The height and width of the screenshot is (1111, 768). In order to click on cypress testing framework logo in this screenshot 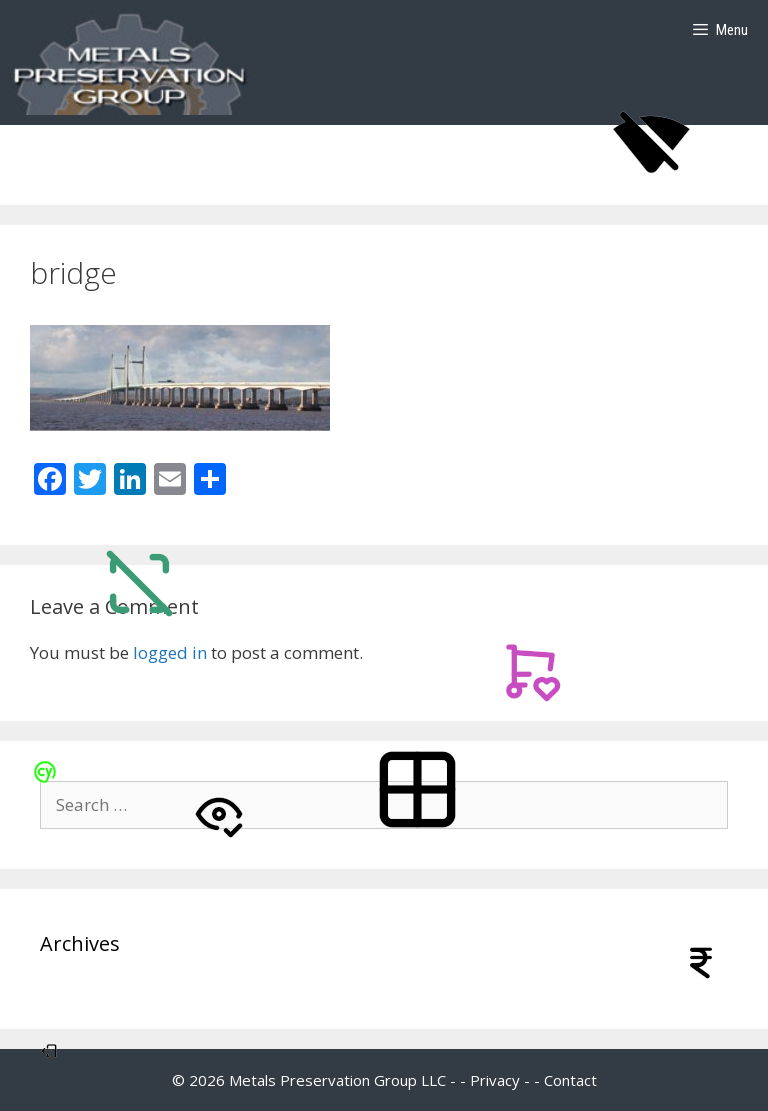, I will do `click(45, 772)`.